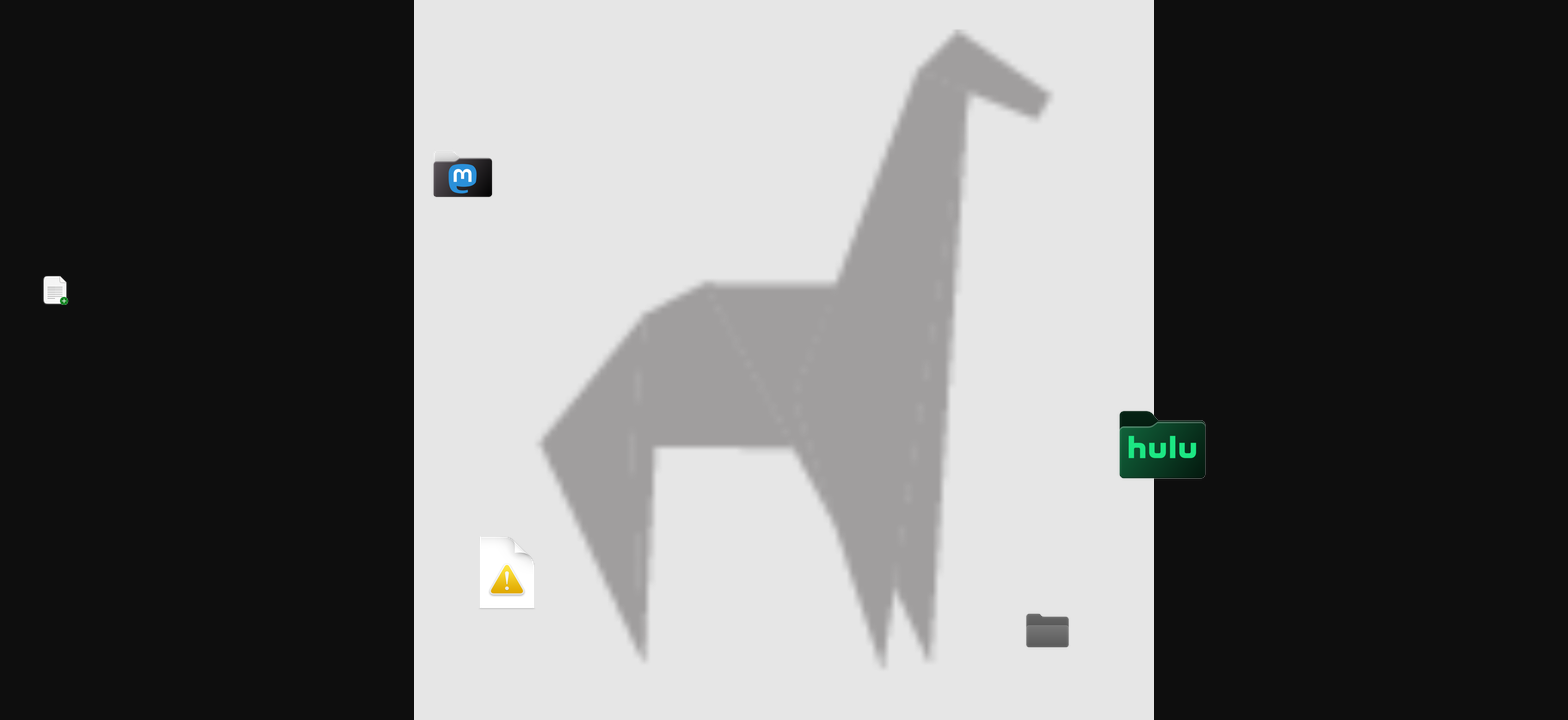 The height and width of the screenshot is (720, 1568). Describe the element at coordinates (55, 290) in the screenshot. I see `create a new document` at that location.